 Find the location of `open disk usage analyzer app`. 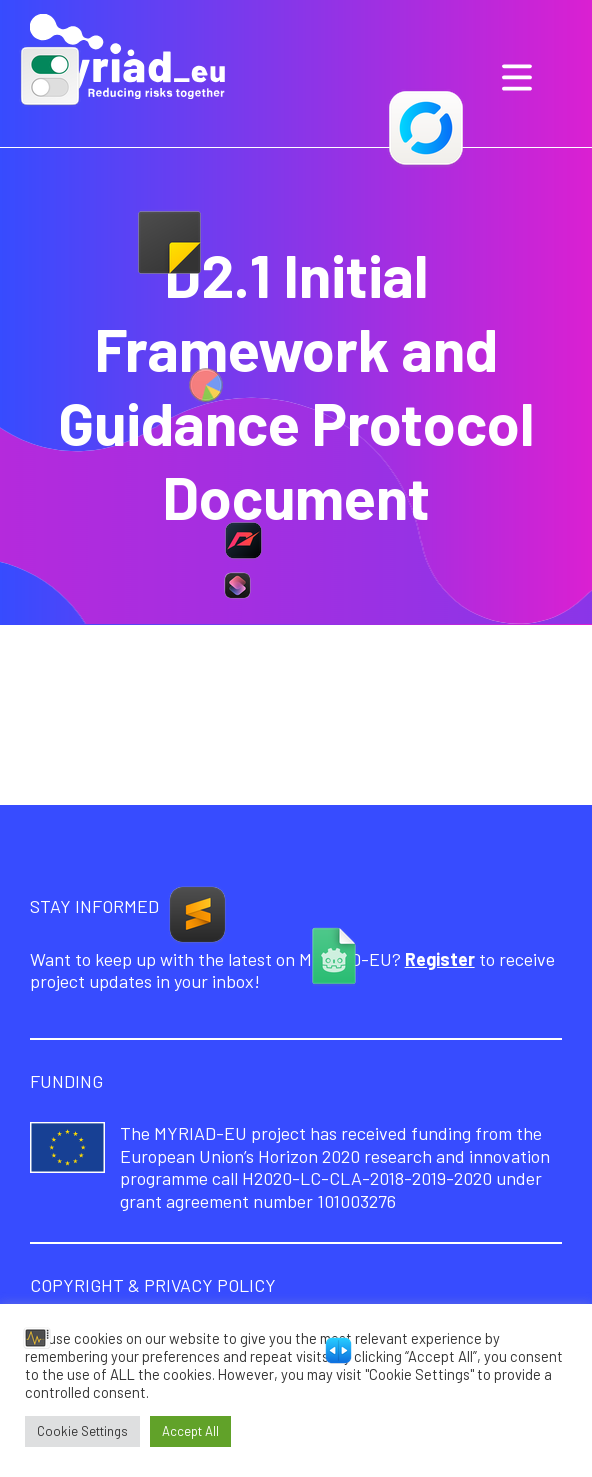

open disk usage analyzer app is located at coordinates (206, 385).